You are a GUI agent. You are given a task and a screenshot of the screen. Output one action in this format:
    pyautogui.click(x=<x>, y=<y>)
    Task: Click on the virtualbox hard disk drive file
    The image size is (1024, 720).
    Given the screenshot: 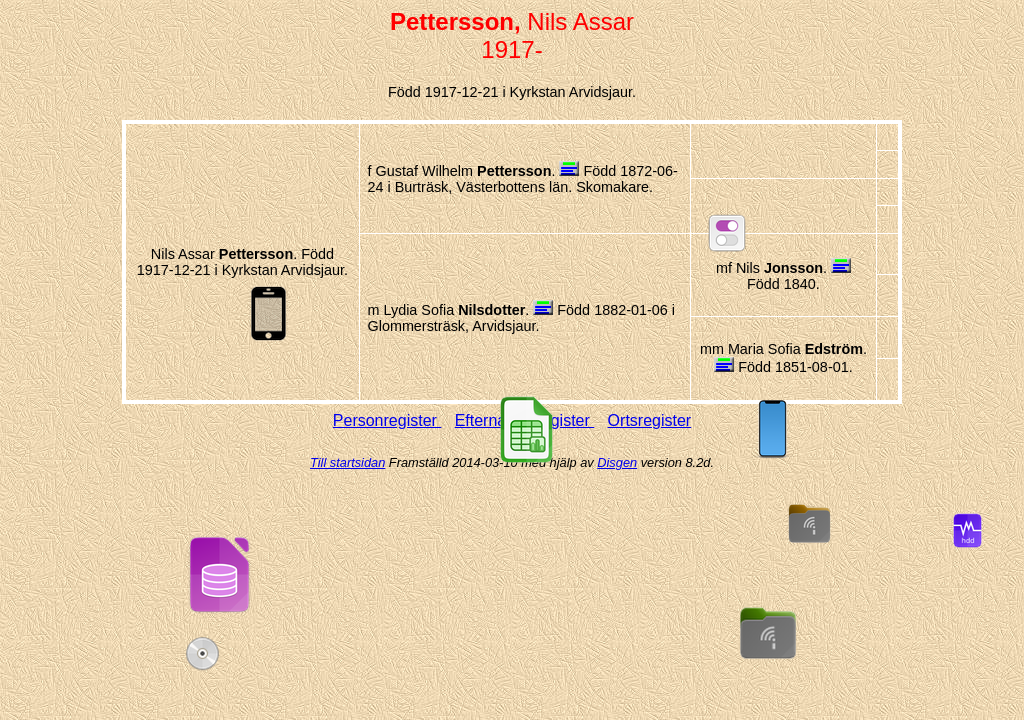 What is the action you would take?
    pyautogui.click(x=967, y=530)
    